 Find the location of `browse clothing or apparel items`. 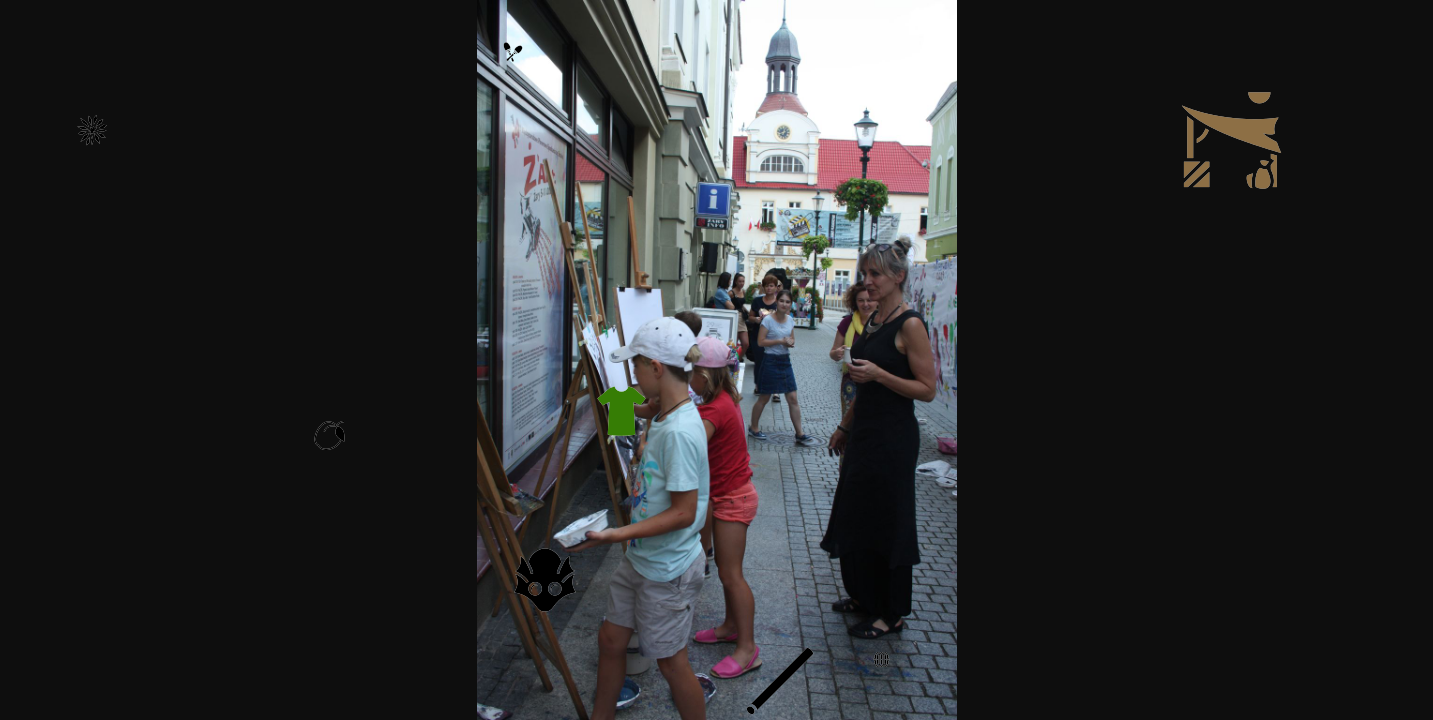

browse clothing or apparel items is located at coordinates (621, 410).